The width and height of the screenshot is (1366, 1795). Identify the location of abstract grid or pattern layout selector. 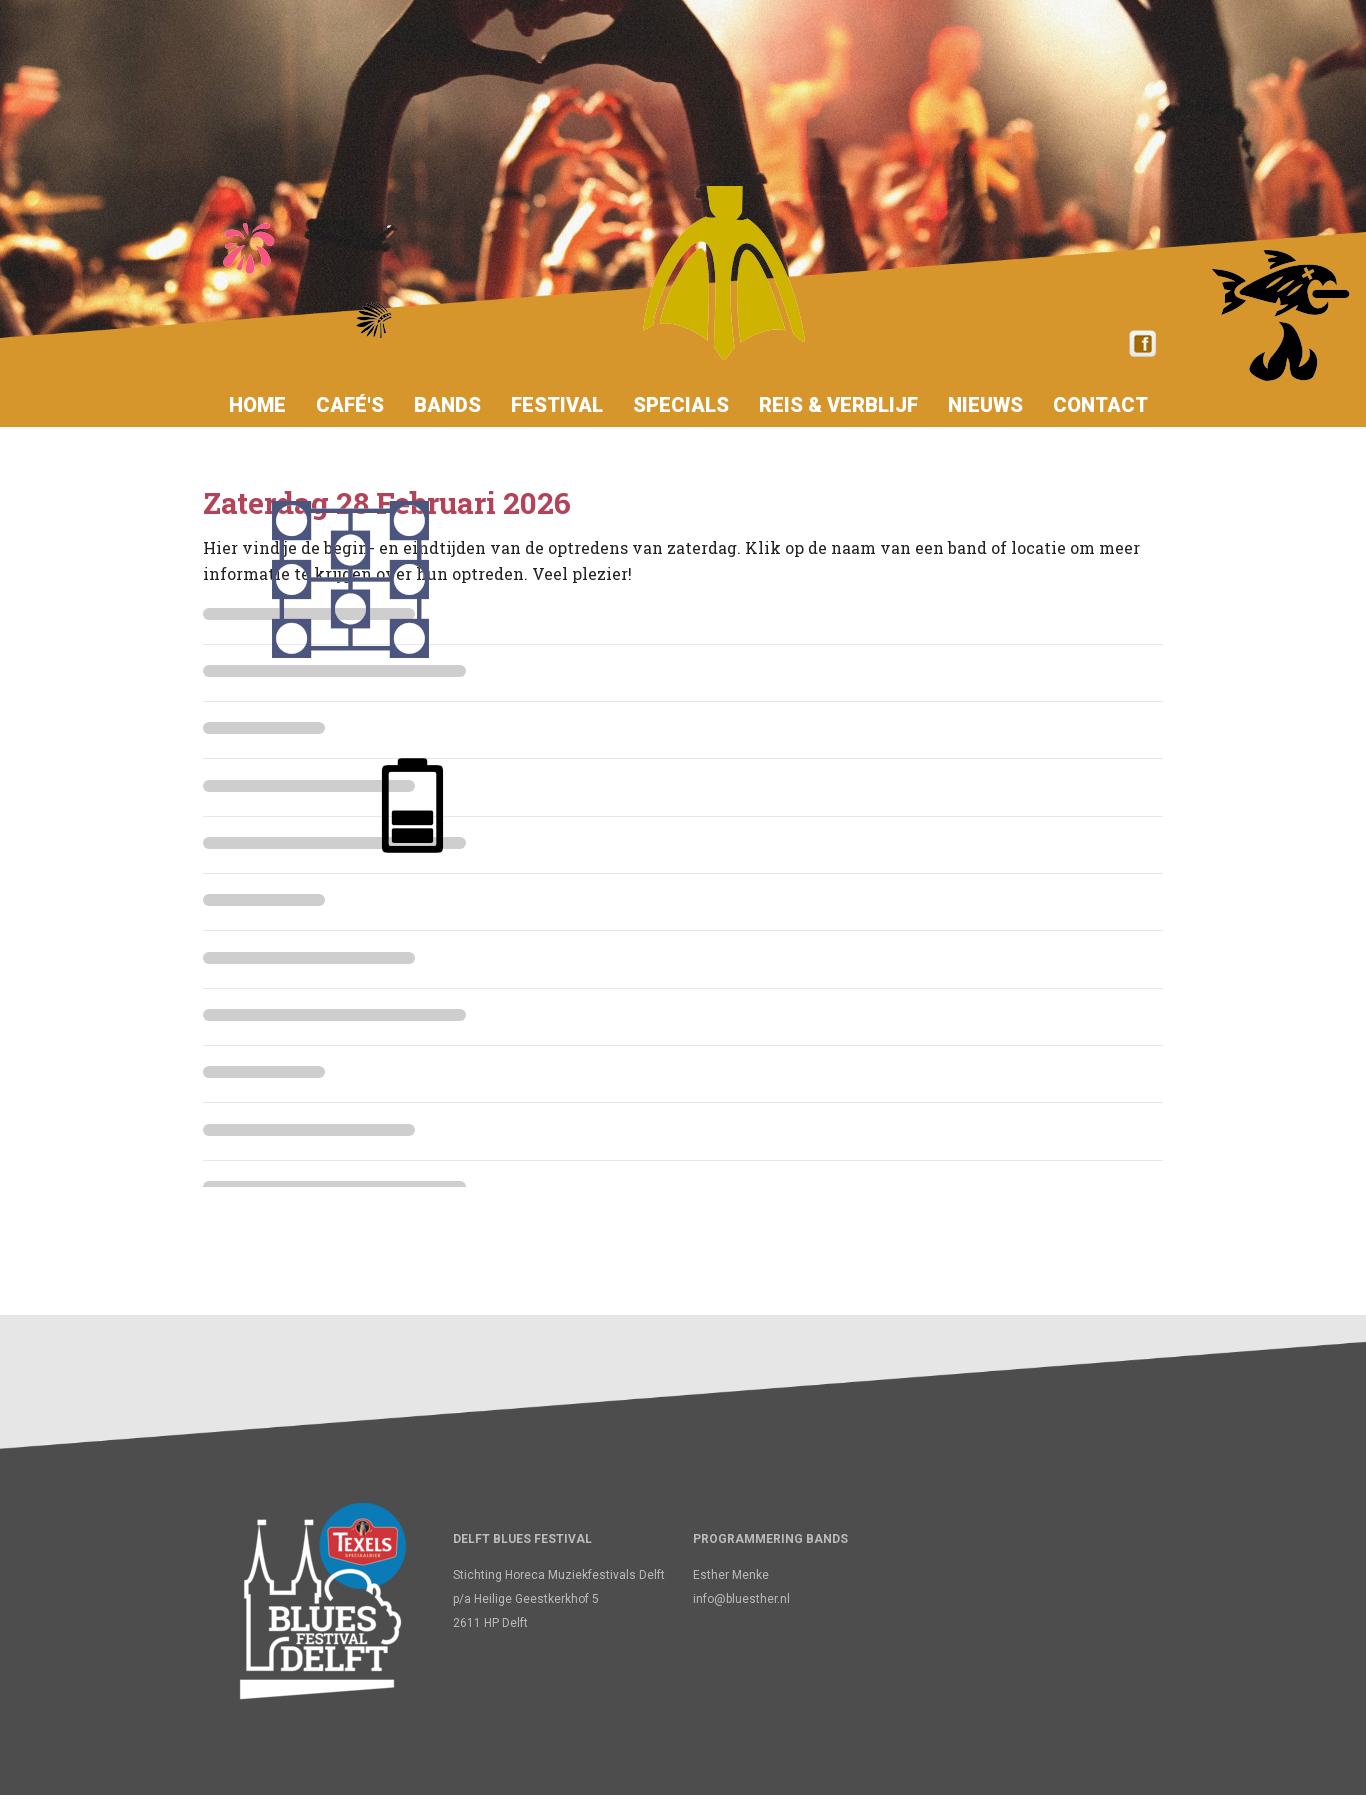
(350, 579).